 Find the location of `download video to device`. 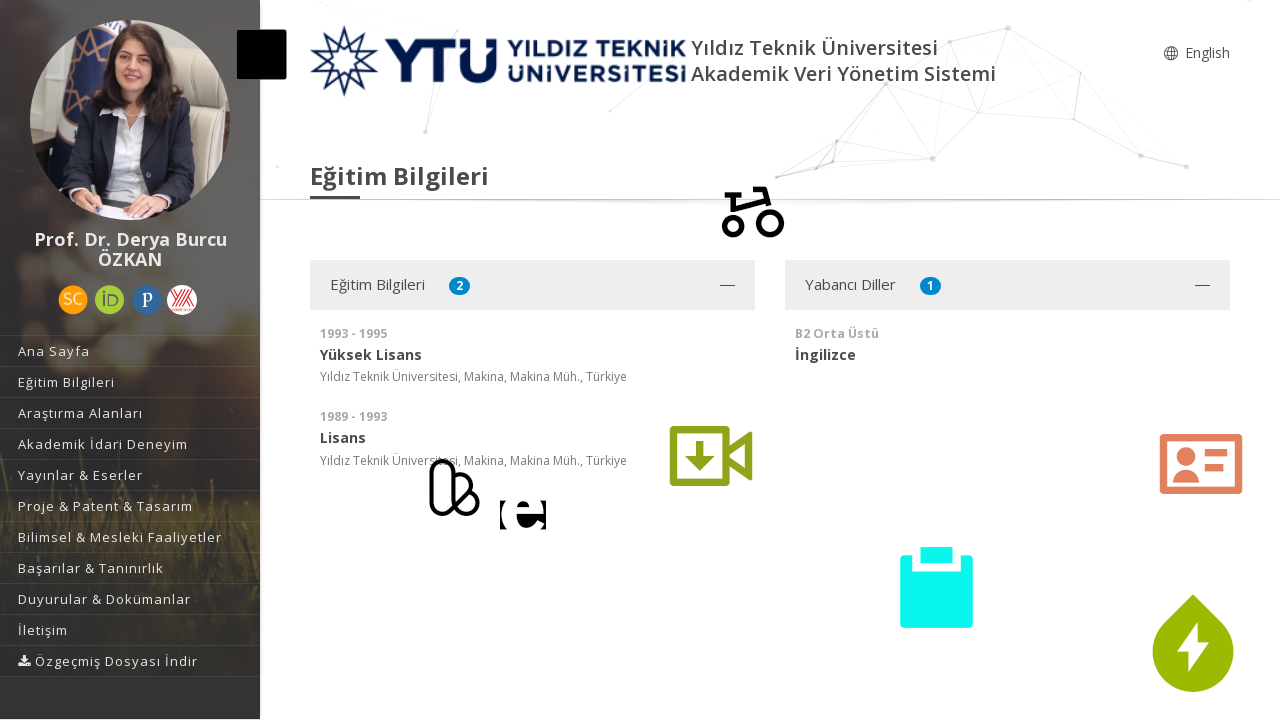

download video to device is located at coordinates (711, 456).